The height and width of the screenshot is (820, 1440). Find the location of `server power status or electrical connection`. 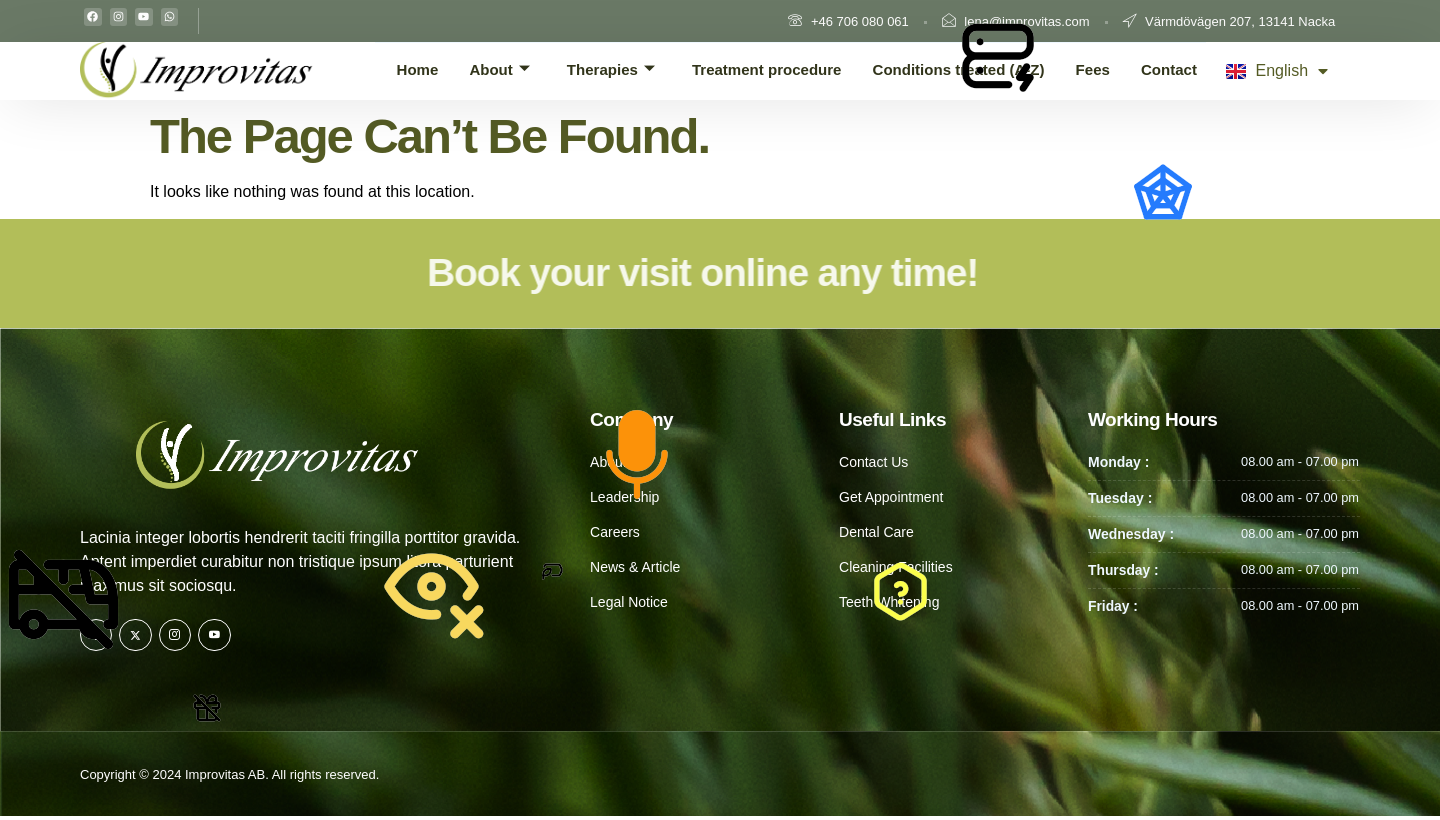

server power status or electrical connection is located at coordinates (998, 56).